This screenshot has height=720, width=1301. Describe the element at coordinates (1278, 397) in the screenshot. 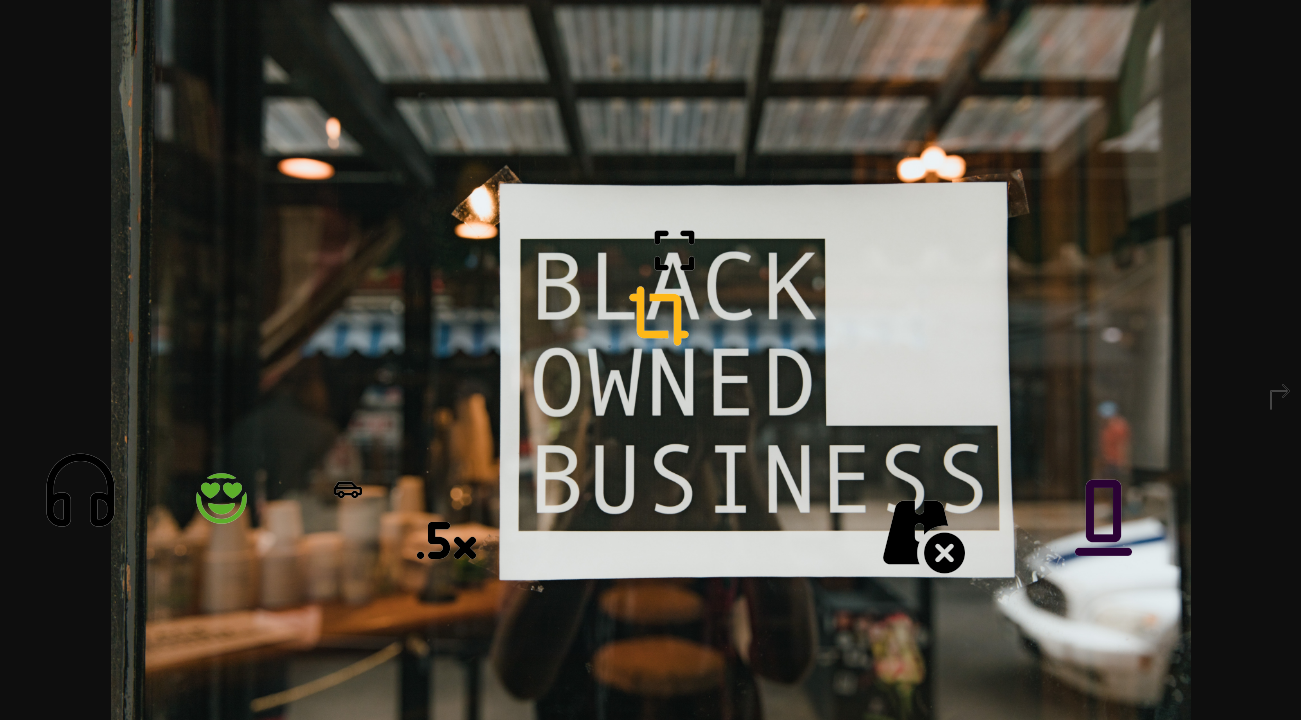

I see `redirect or forward content` at that location.